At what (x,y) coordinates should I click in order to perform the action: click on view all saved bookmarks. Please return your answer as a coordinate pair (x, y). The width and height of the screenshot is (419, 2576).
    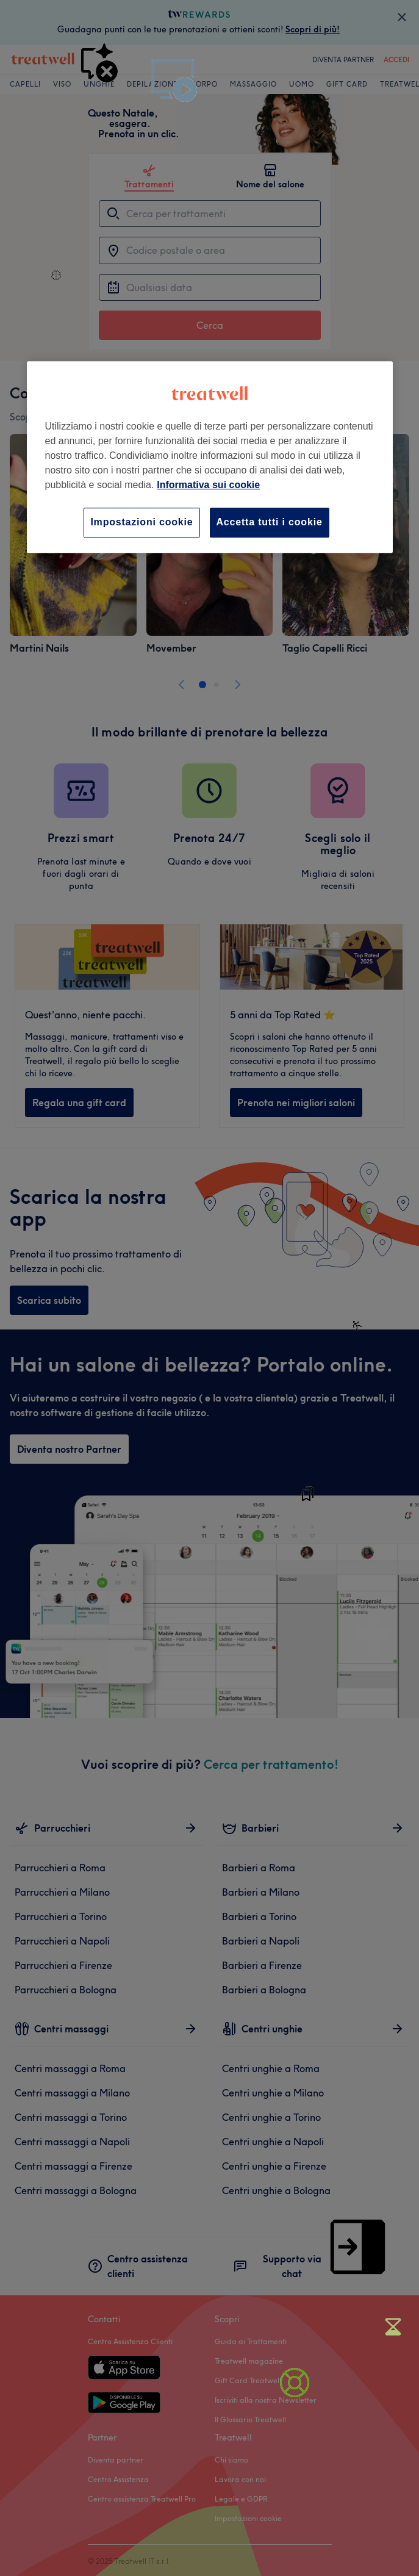
    Looking at the image, I should click on (307, 1494).